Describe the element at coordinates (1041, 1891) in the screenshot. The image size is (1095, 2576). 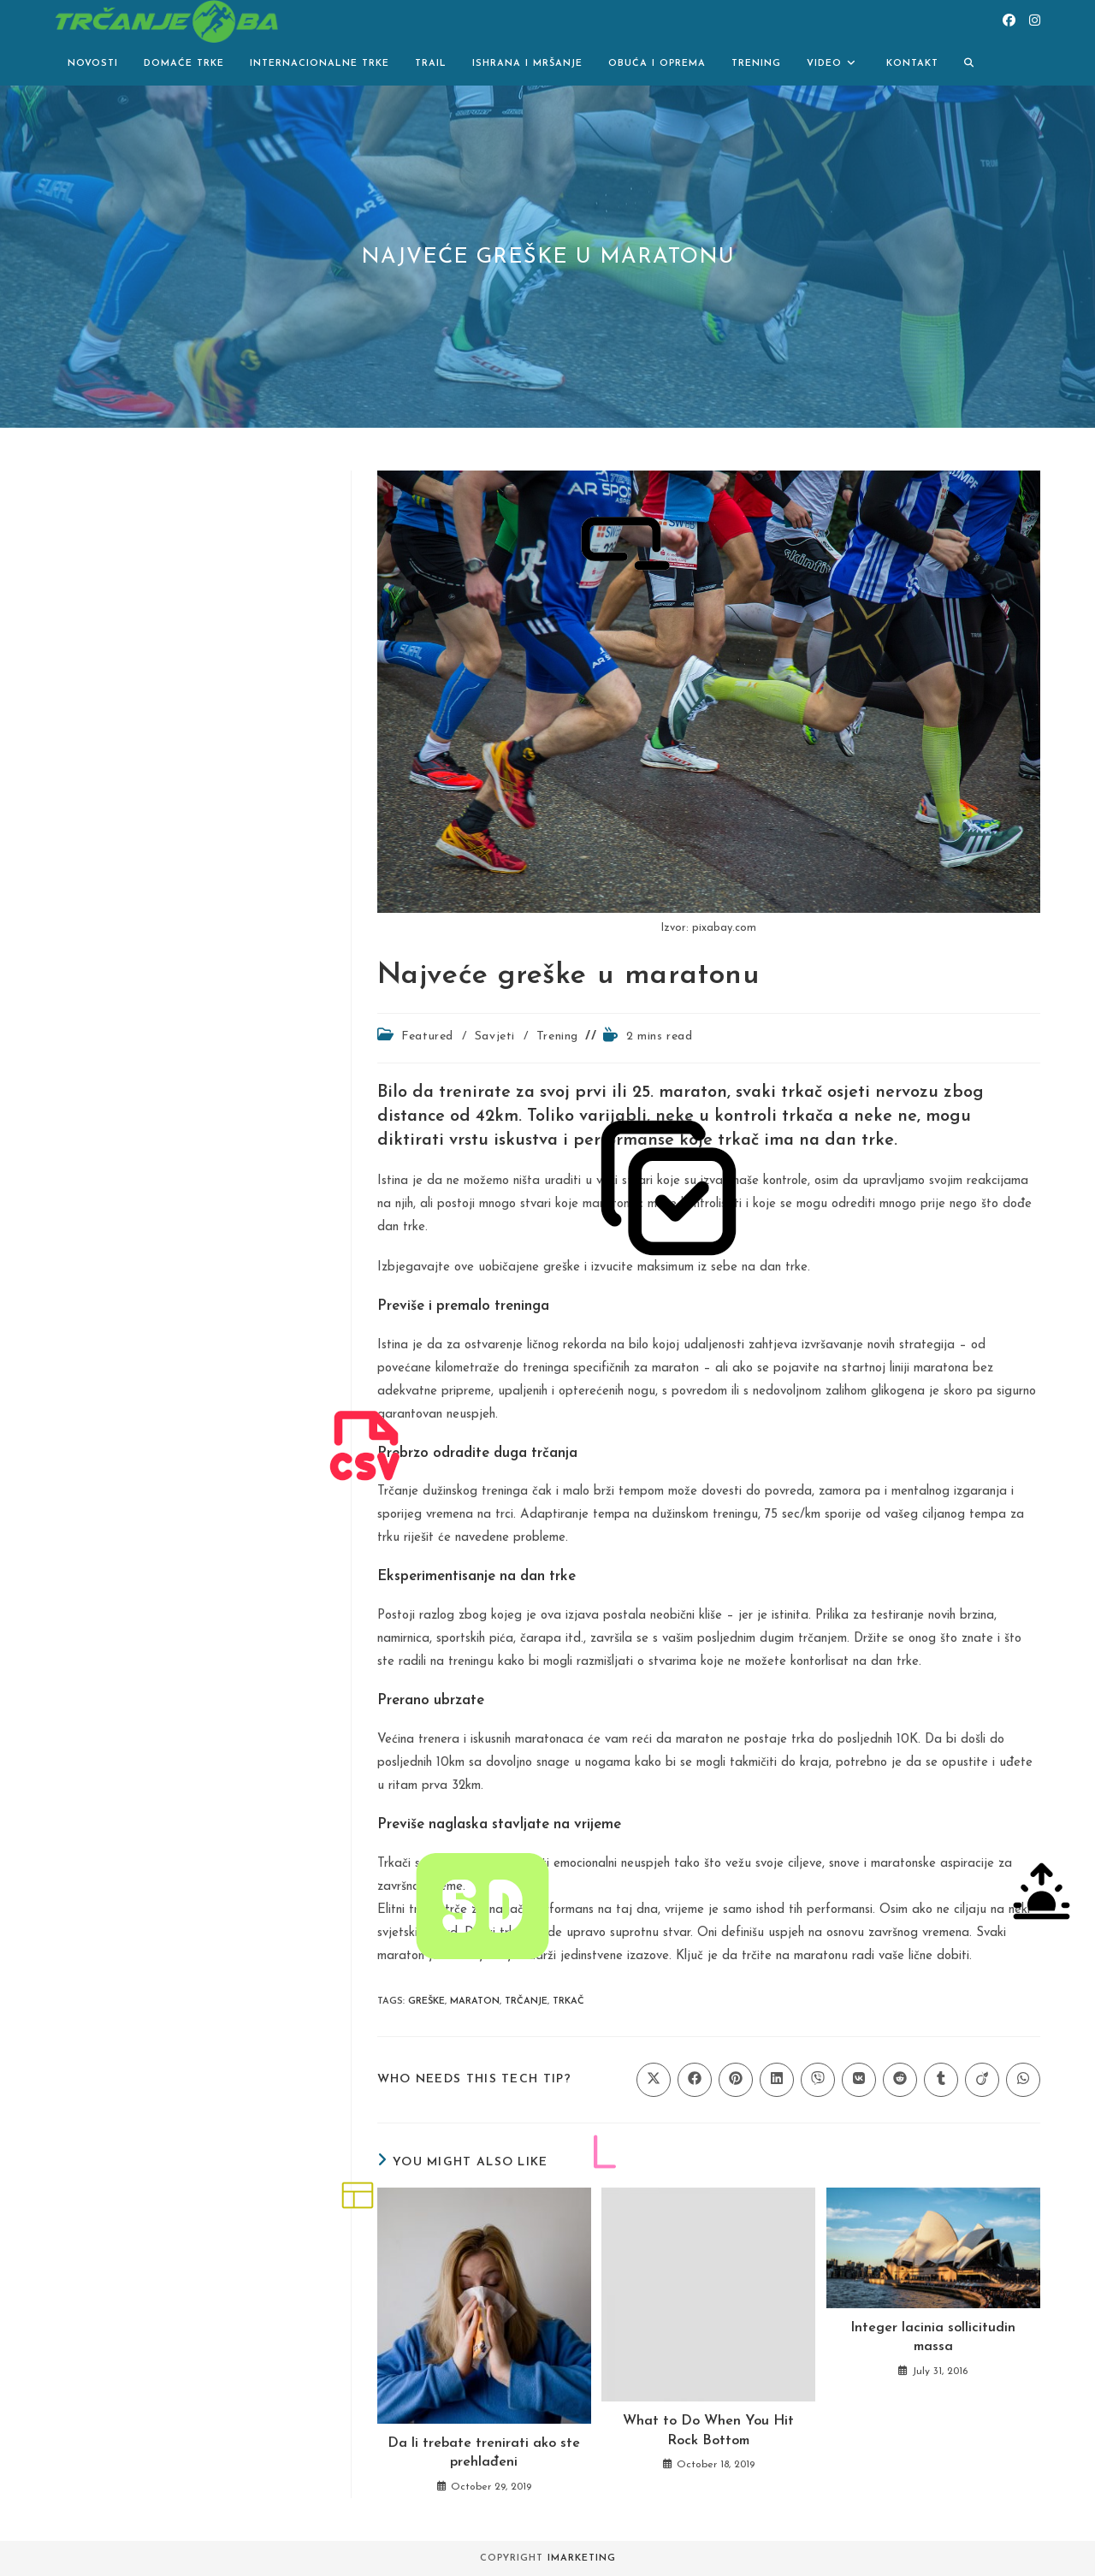
I see `set alarm for sunrise or morning wake-up` at that location.